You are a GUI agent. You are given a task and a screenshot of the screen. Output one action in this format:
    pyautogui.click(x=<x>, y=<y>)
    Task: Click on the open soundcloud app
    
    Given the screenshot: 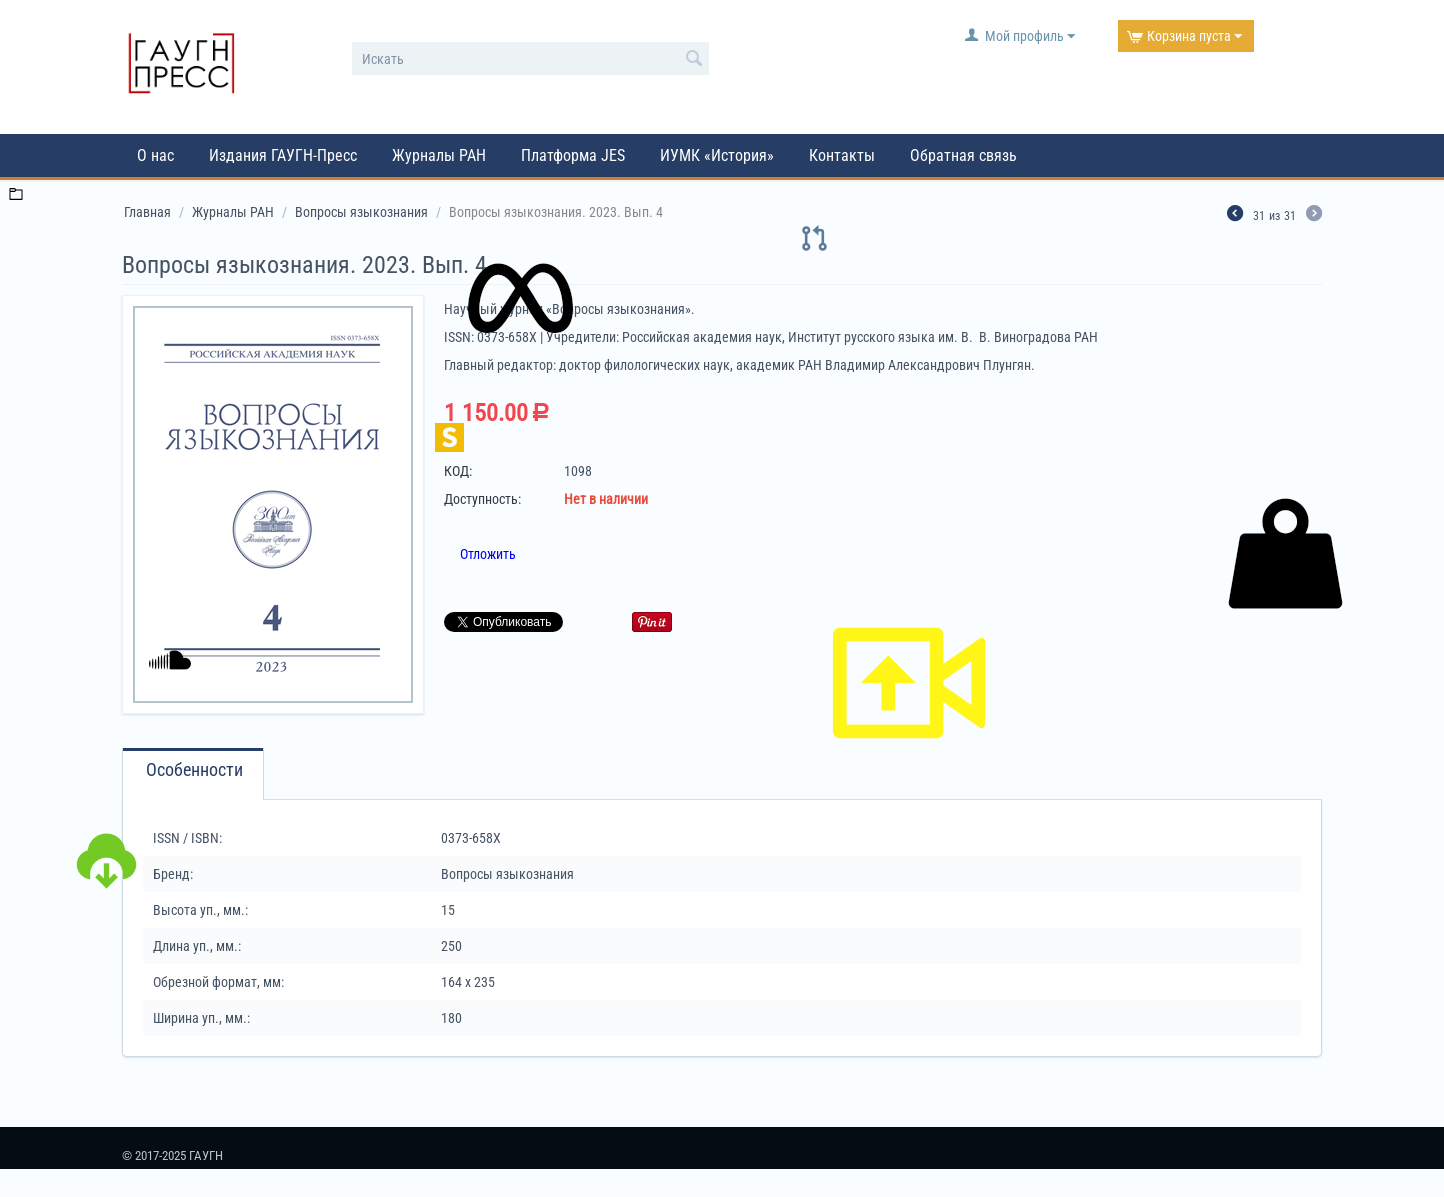 What is the action you would take?
    pyautogui.click(x=170, y=659)
    